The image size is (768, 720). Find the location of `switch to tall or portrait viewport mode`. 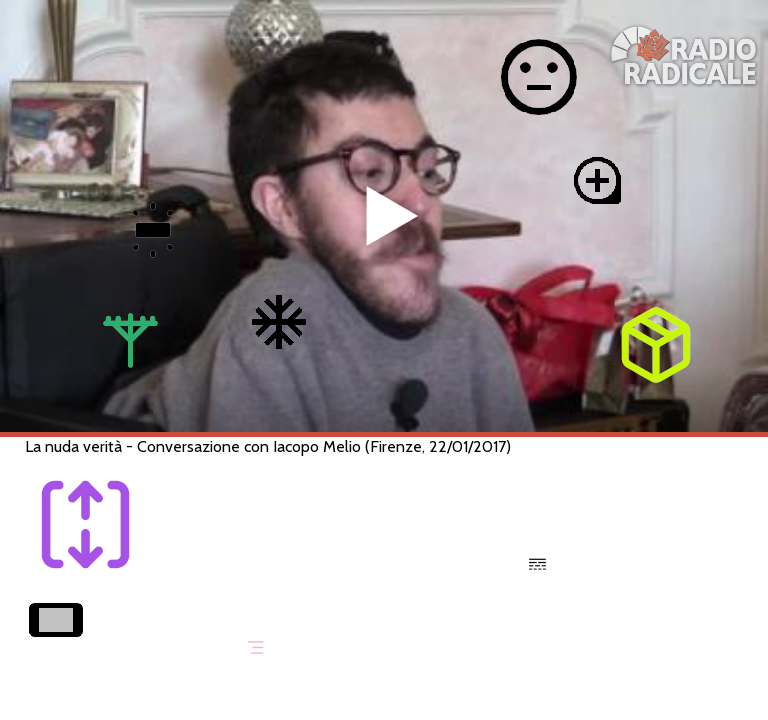

switch to tall or portrait viewport mode is located at coordinates (85, 524).